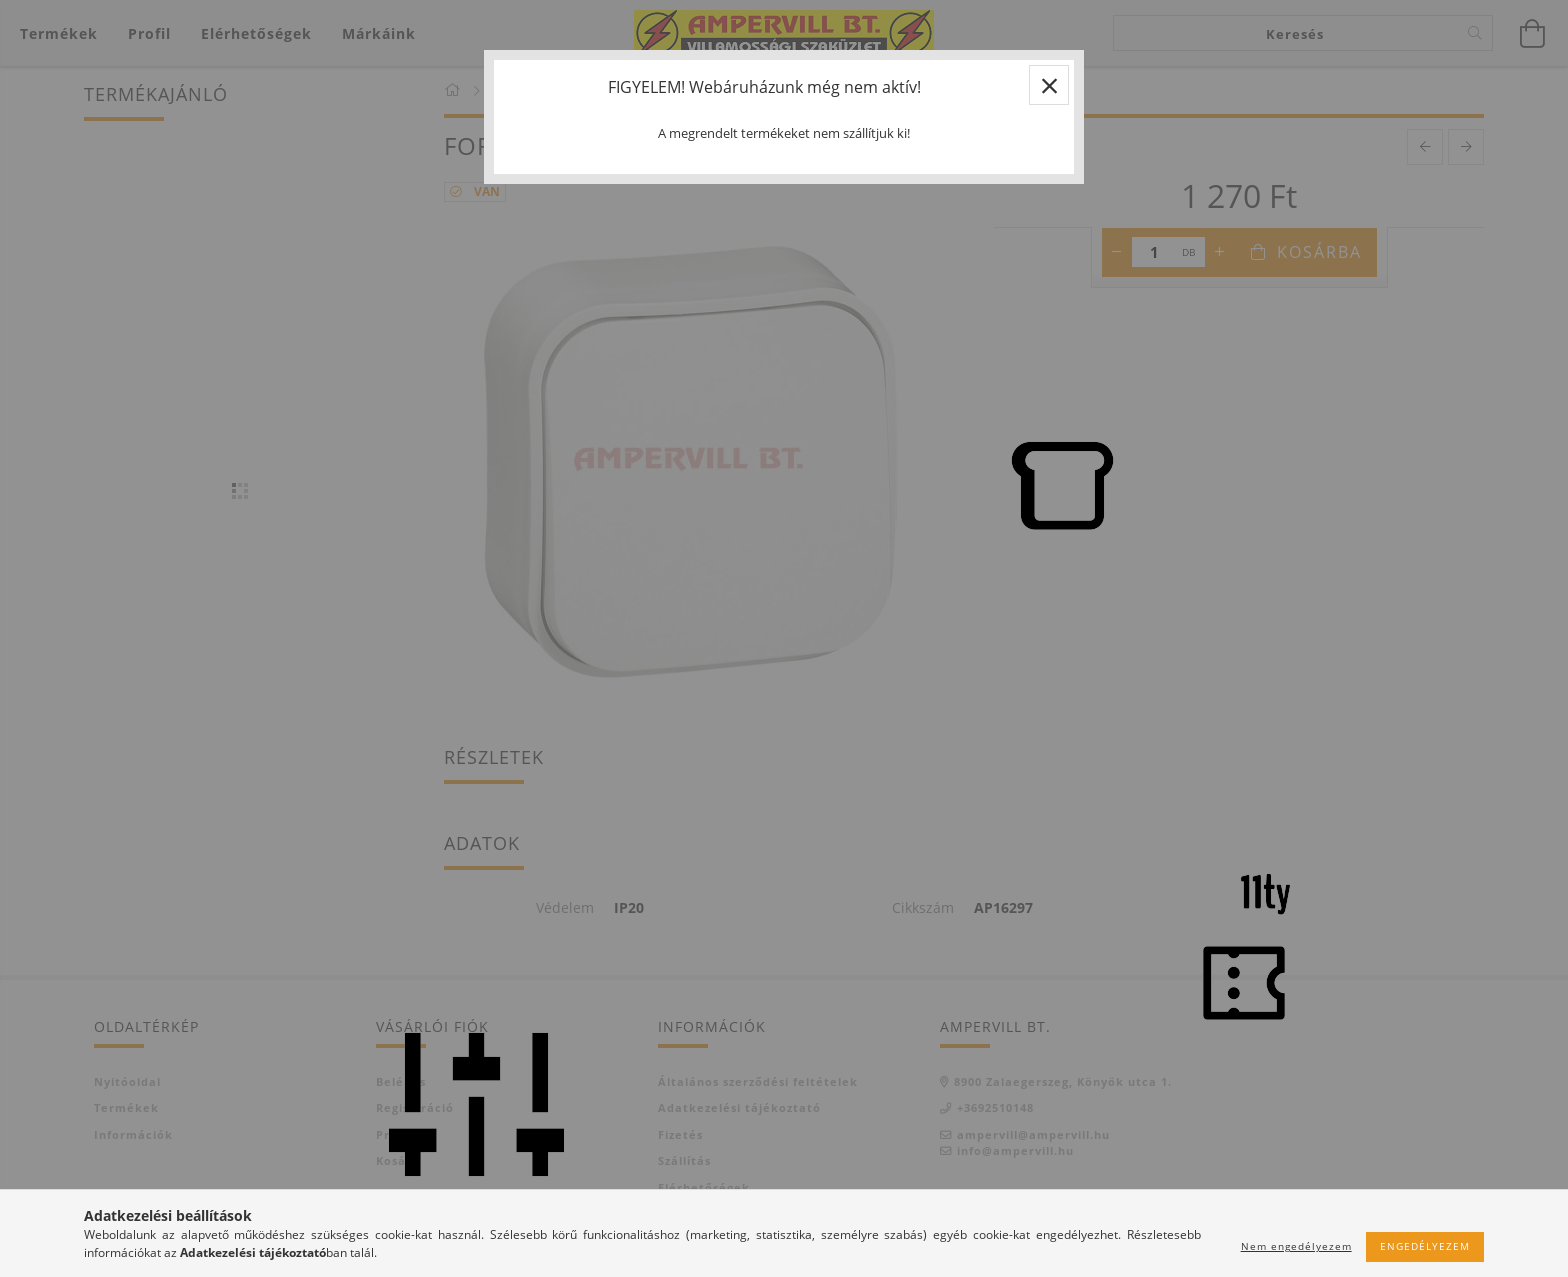 Image resolution: width=1568 pixels, height=1277 pixels. What do you see at coordinates (1062, 483) in the screenshot?
I see `browse bakery or bread products` at bounding box center [1062, 483].